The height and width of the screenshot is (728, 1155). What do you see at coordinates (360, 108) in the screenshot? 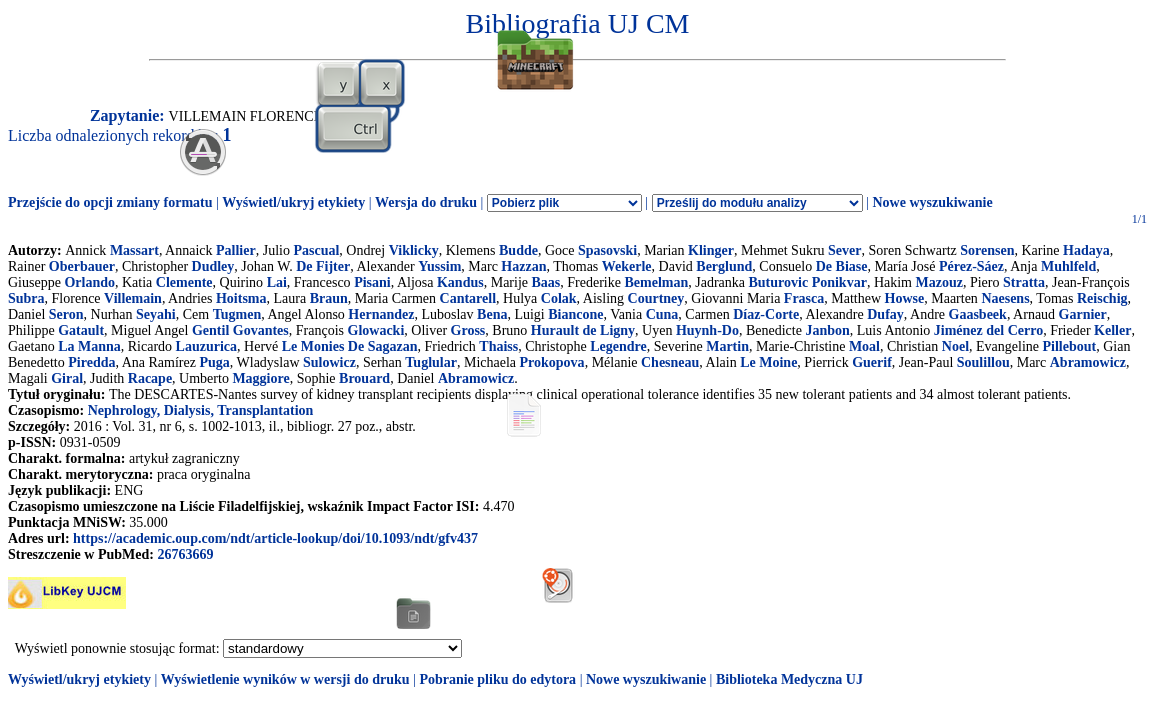
I see `configure keyboard shortcuts in system preferences` at bounding box center [360, 108].